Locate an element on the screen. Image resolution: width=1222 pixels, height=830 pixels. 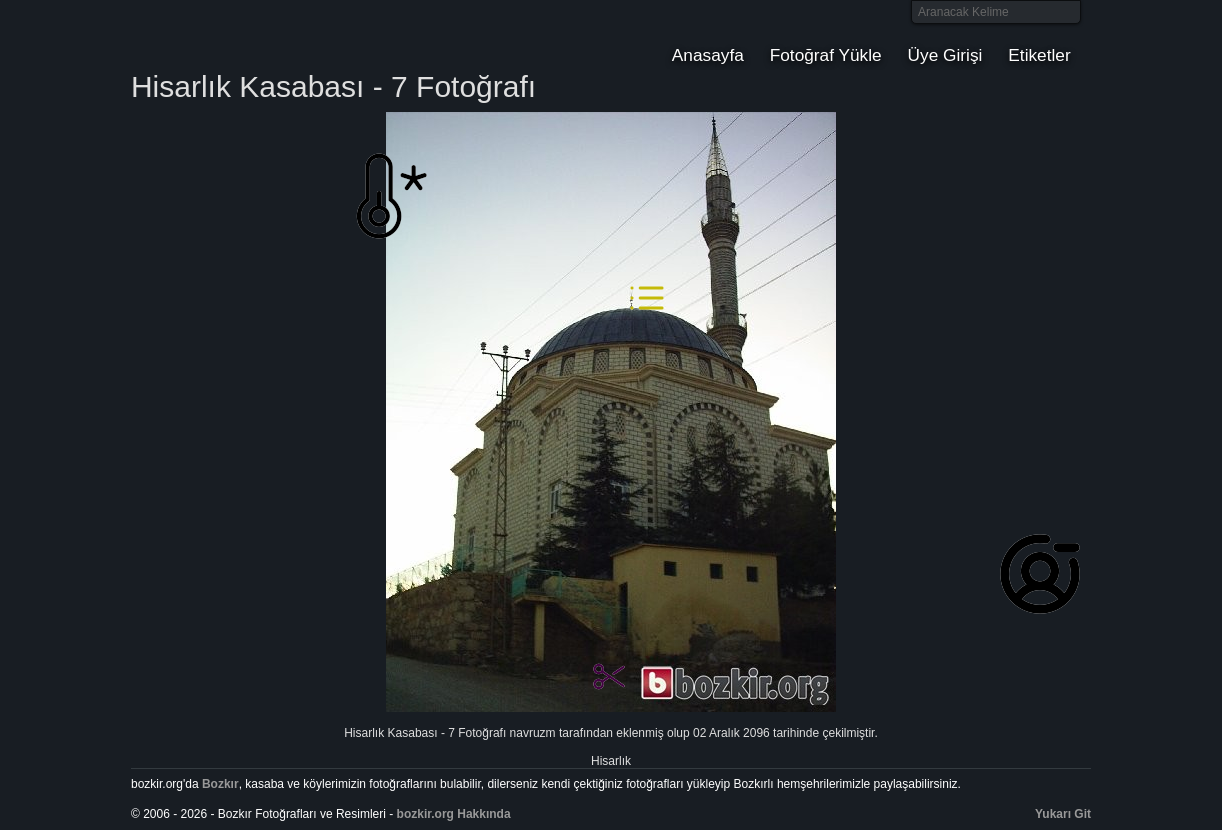
cut selected content is located at coordinates (608, 676).